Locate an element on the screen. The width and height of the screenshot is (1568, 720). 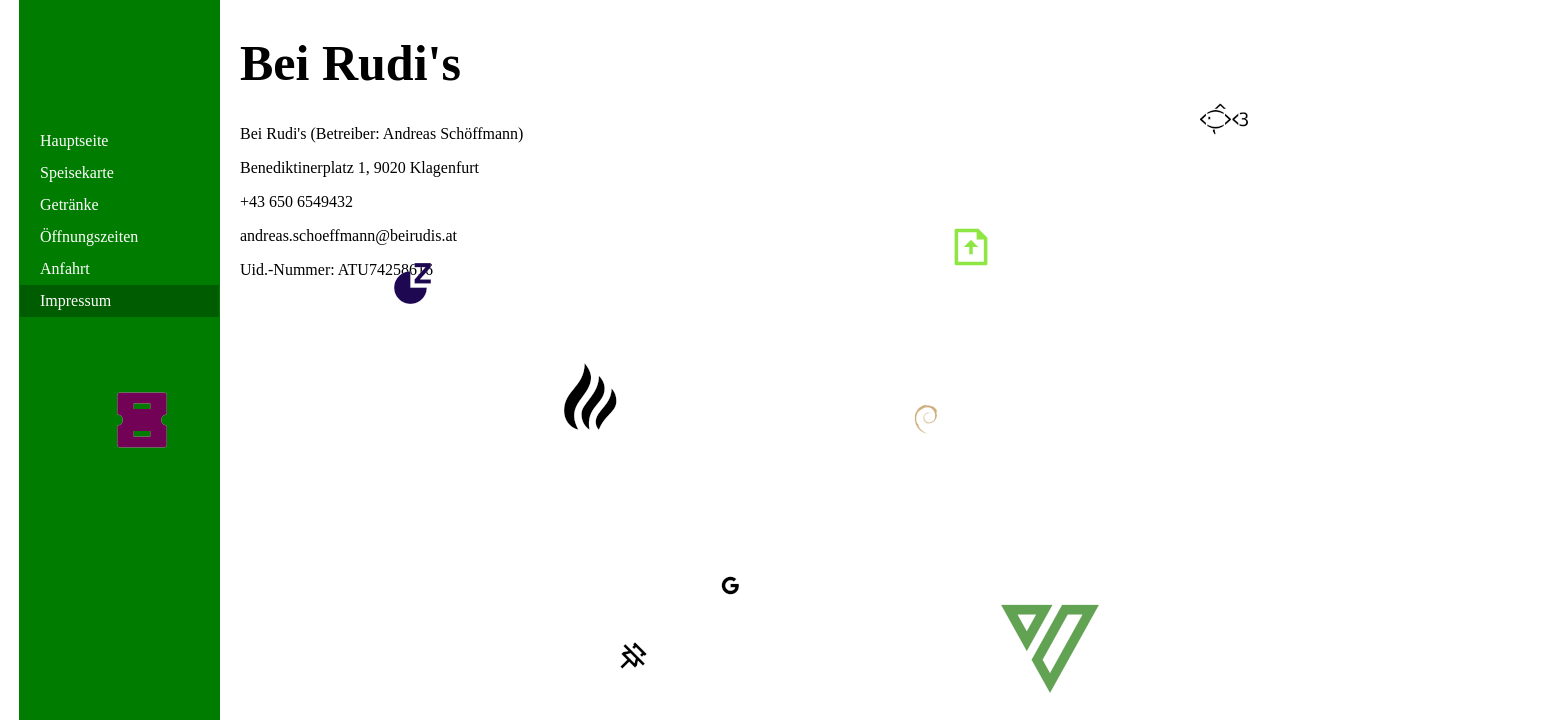
sign in with Google is located at coordinates (730, 585).